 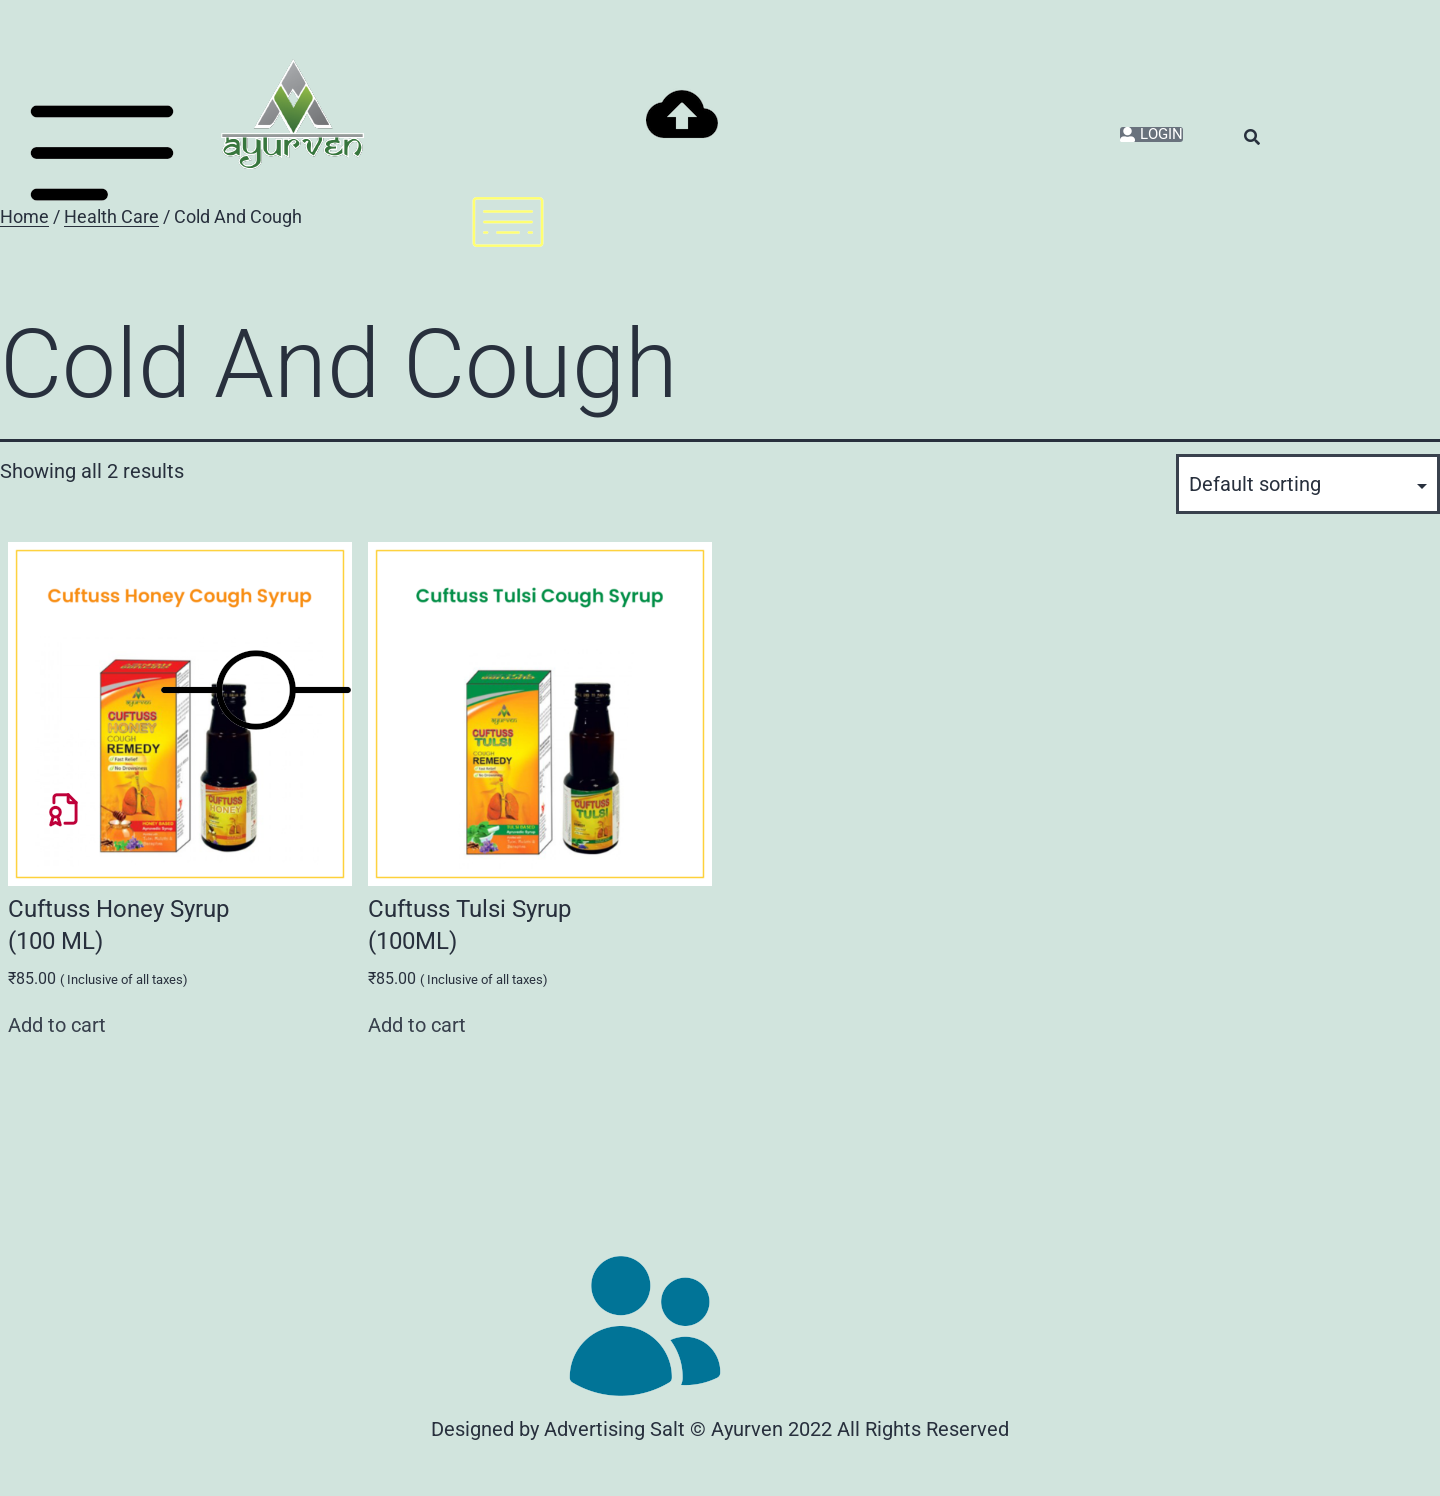 What do you see at coordinates (256, 690) in the screenshot?
I see `view commit history in version control` at bounding box center [256, 690].